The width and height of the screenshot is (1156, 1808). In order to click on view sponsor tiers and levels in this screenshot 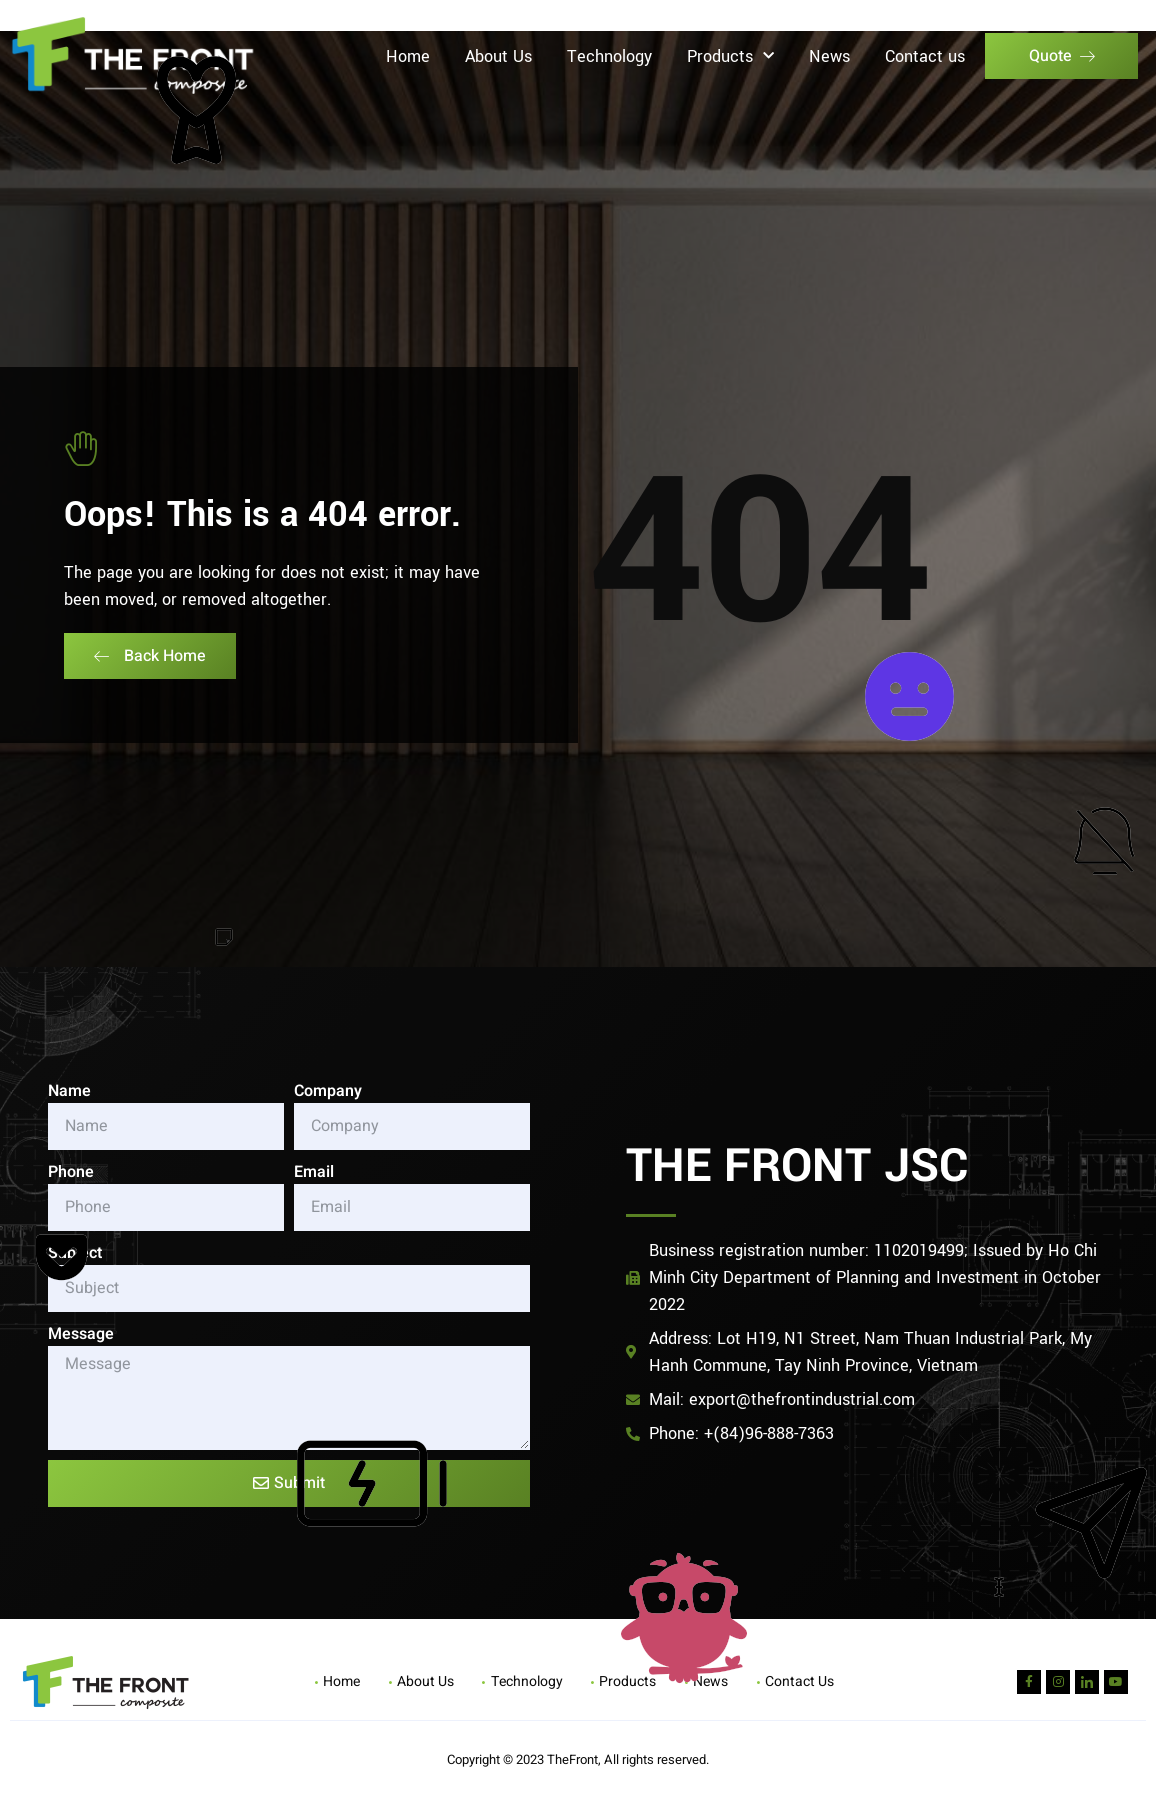, I will do `click(196, 106)`.